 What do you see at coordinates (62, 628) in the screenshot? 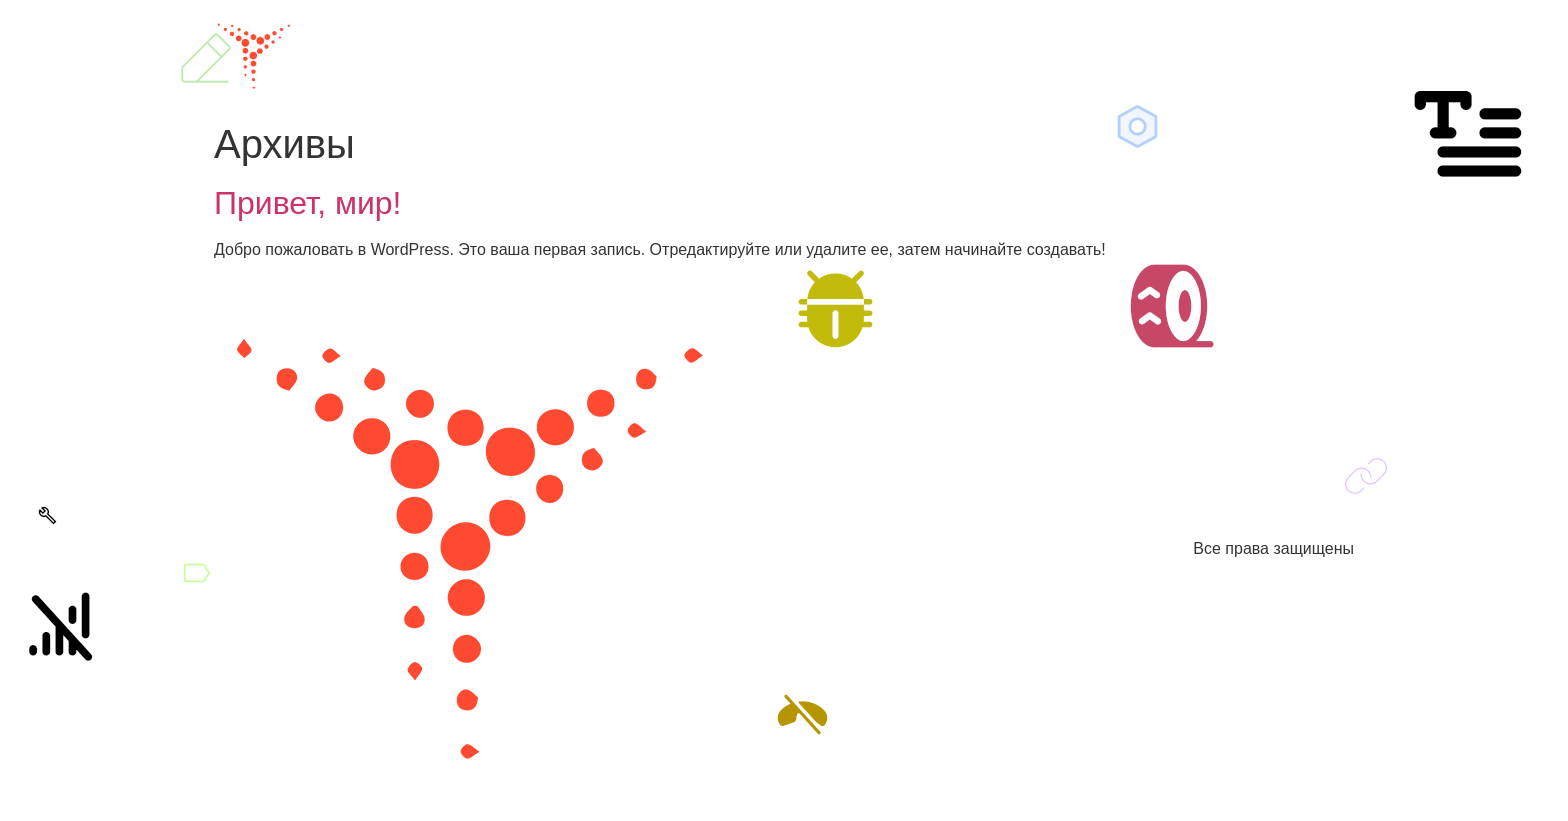
I see `no cellular signal available` at bounding box center [62, 628].